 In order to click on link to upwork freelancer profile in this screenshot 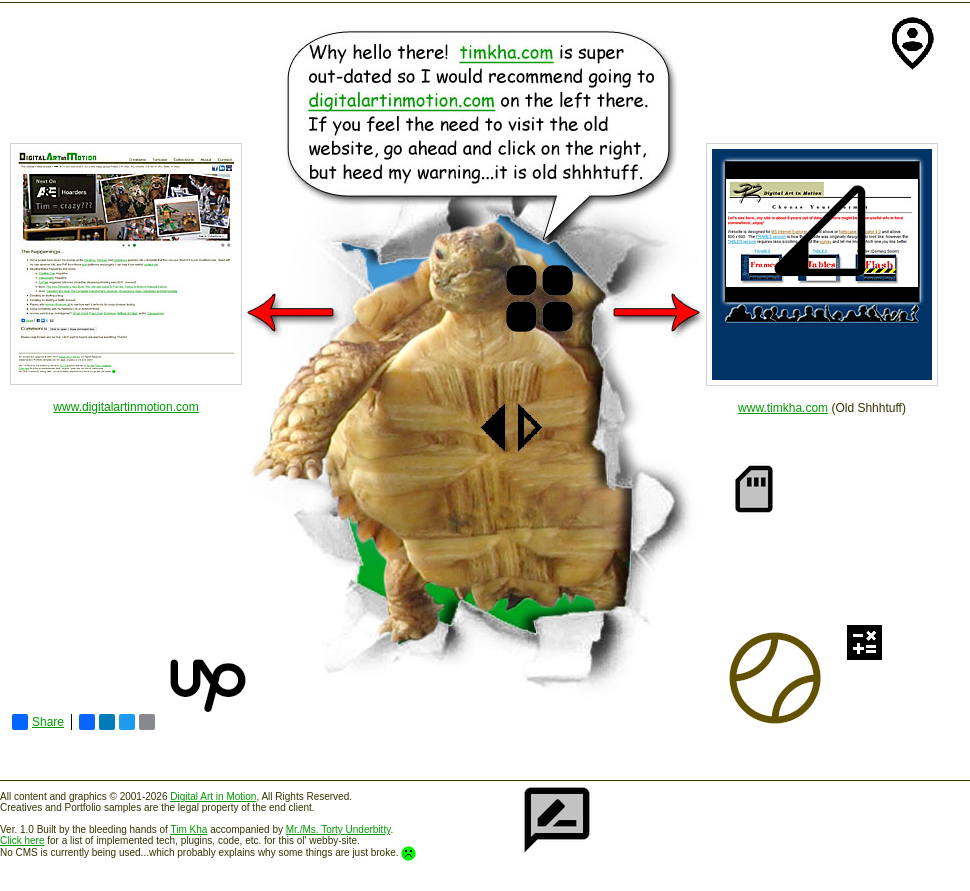, I will do `click(208, 682)`.